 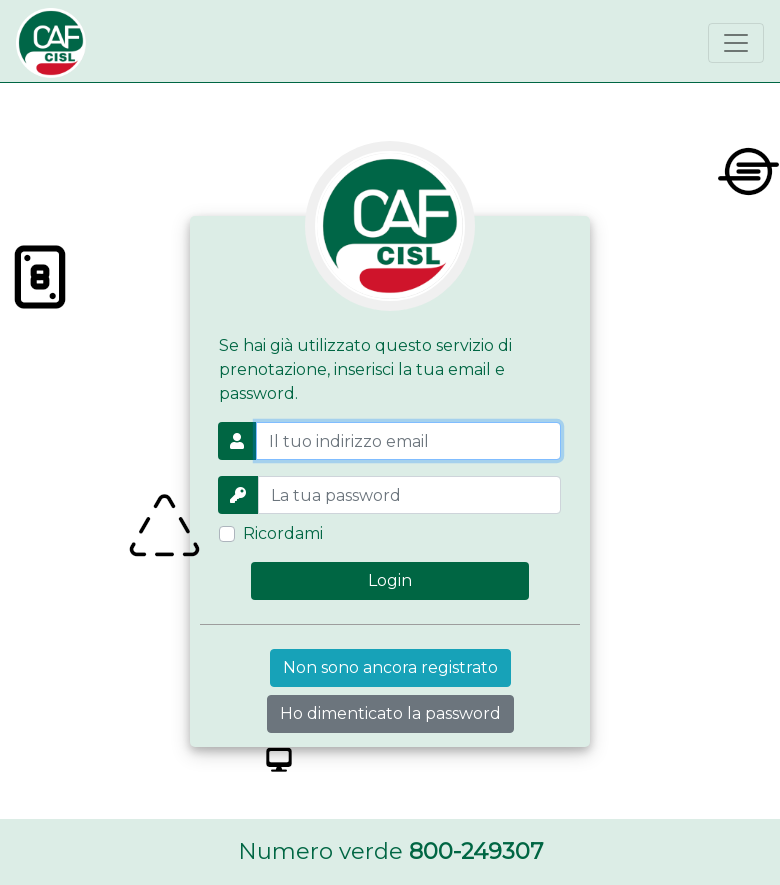 What do you see at coordinates (748, 171) in the screenshot?
I see `ioxhost web hosting service logo` at bounding box center [748, 171].